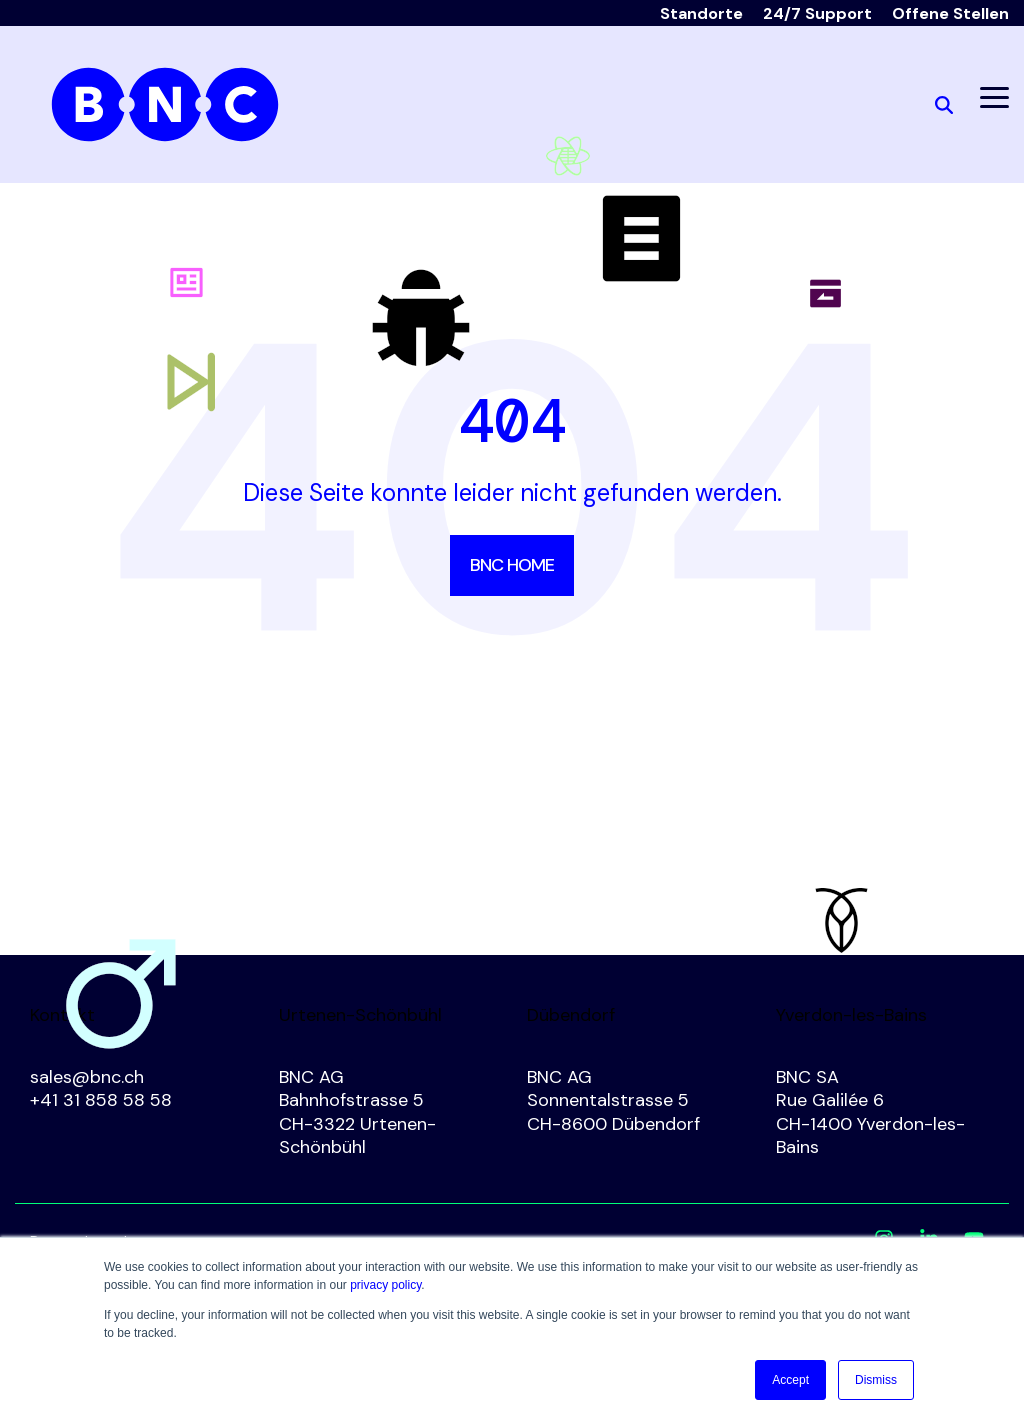 The image size is (1024, 1426). Describe the element at coordinates (841, 920) in the screenshot. I see `cockroach labs company logo` at that location.